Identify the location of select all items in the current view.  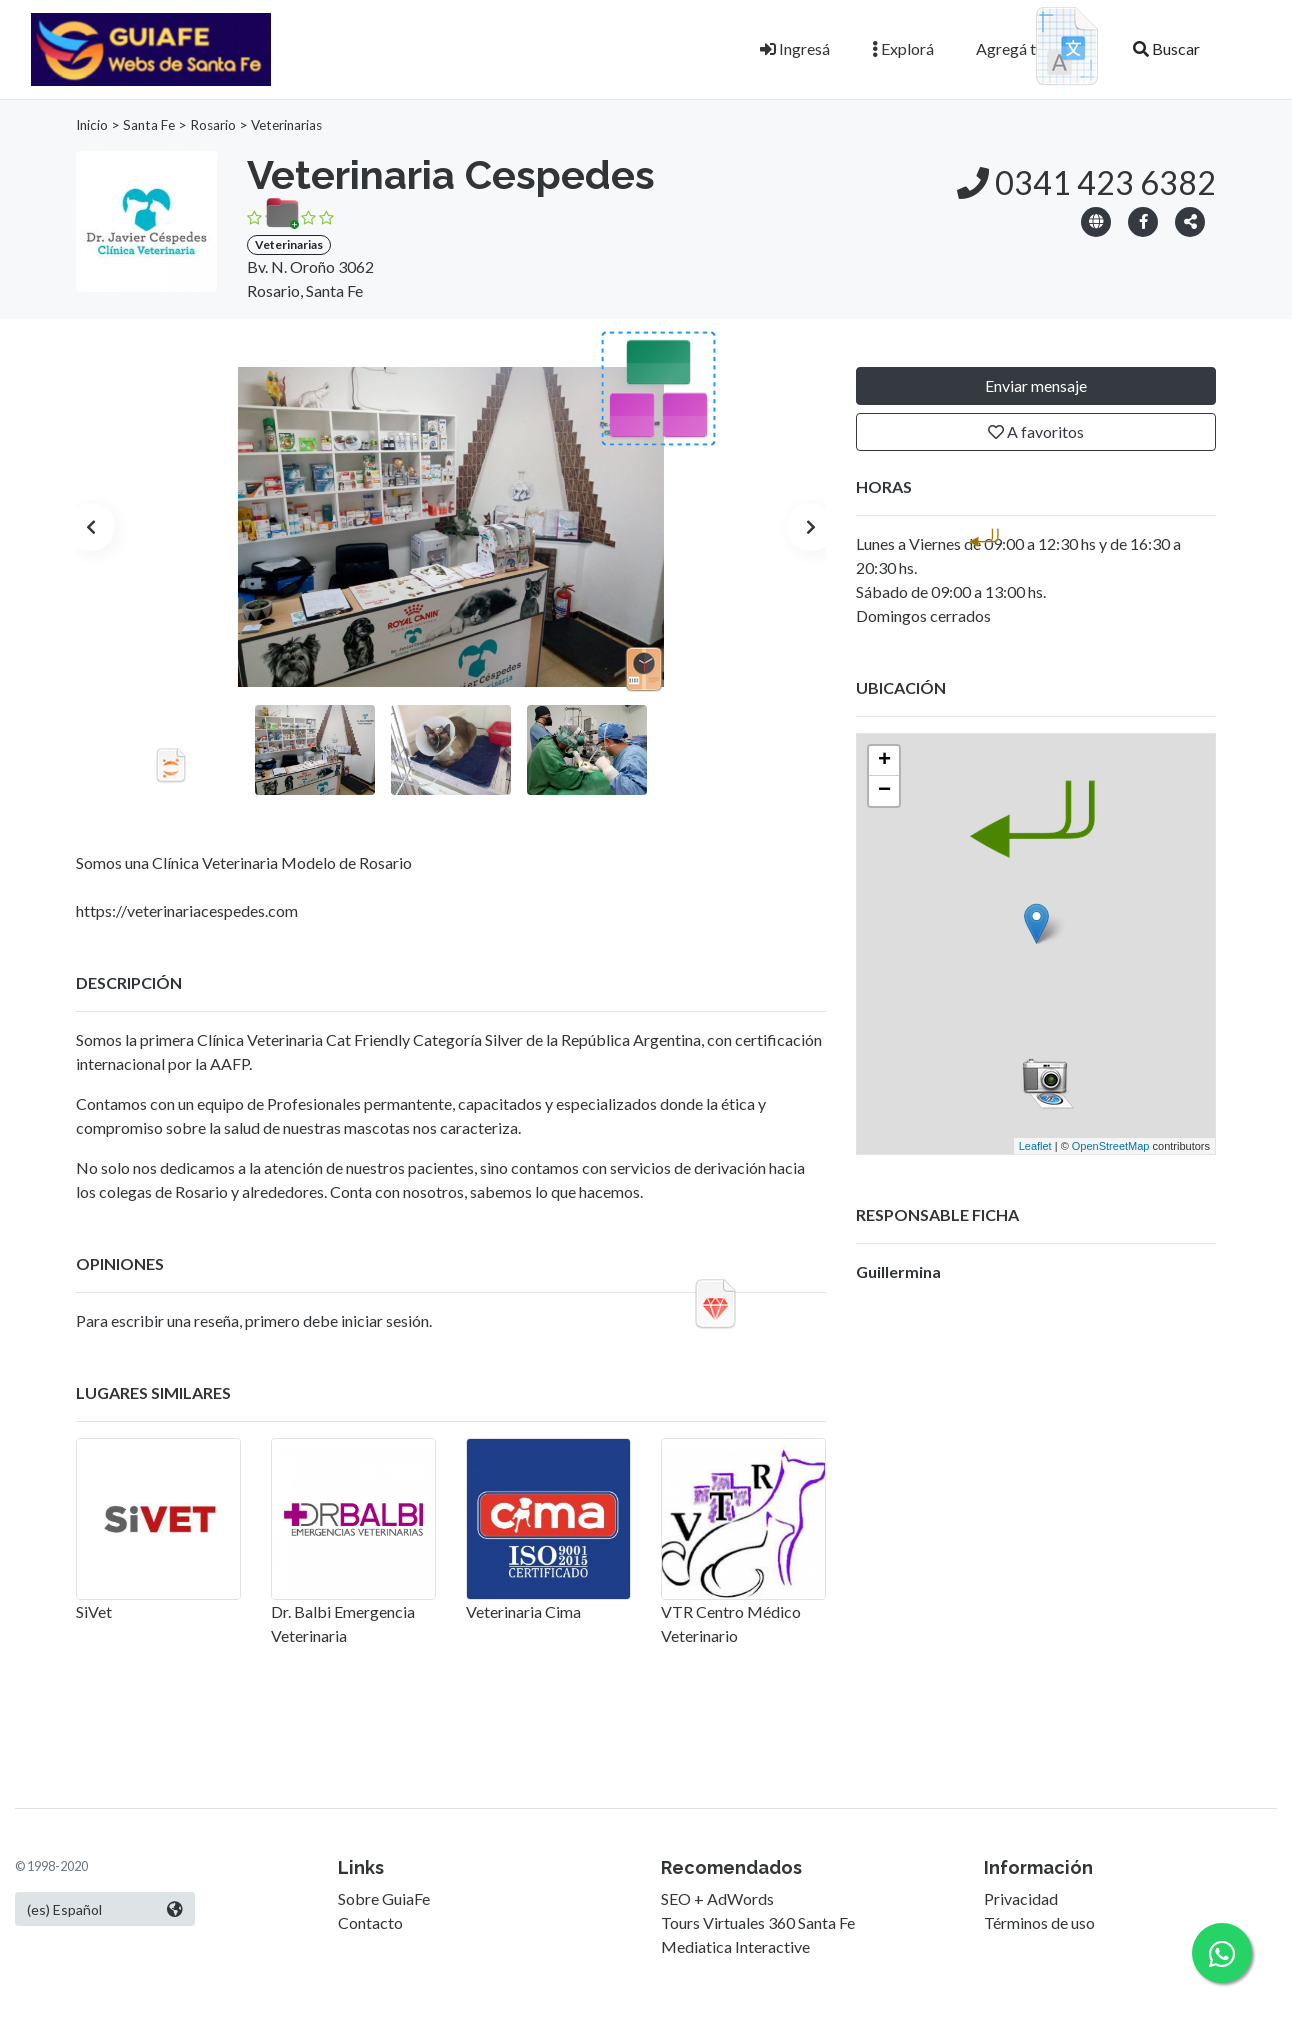
(658, 388).